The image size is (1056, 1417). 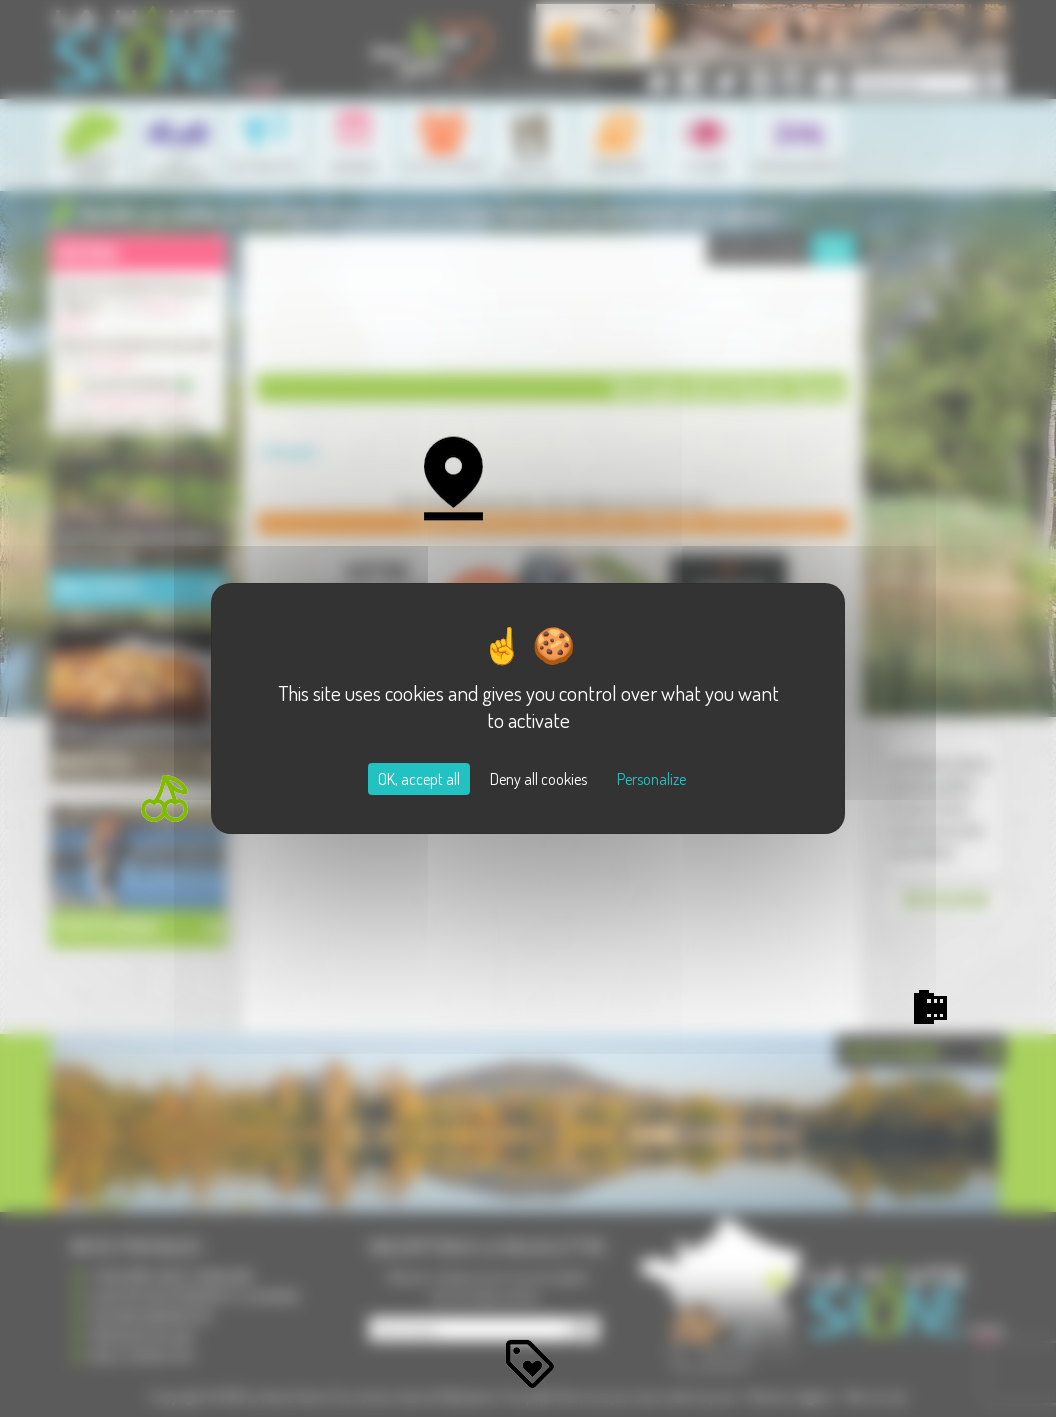 I want to click on drop a pin to mark a location, so click(x=453, y=478).